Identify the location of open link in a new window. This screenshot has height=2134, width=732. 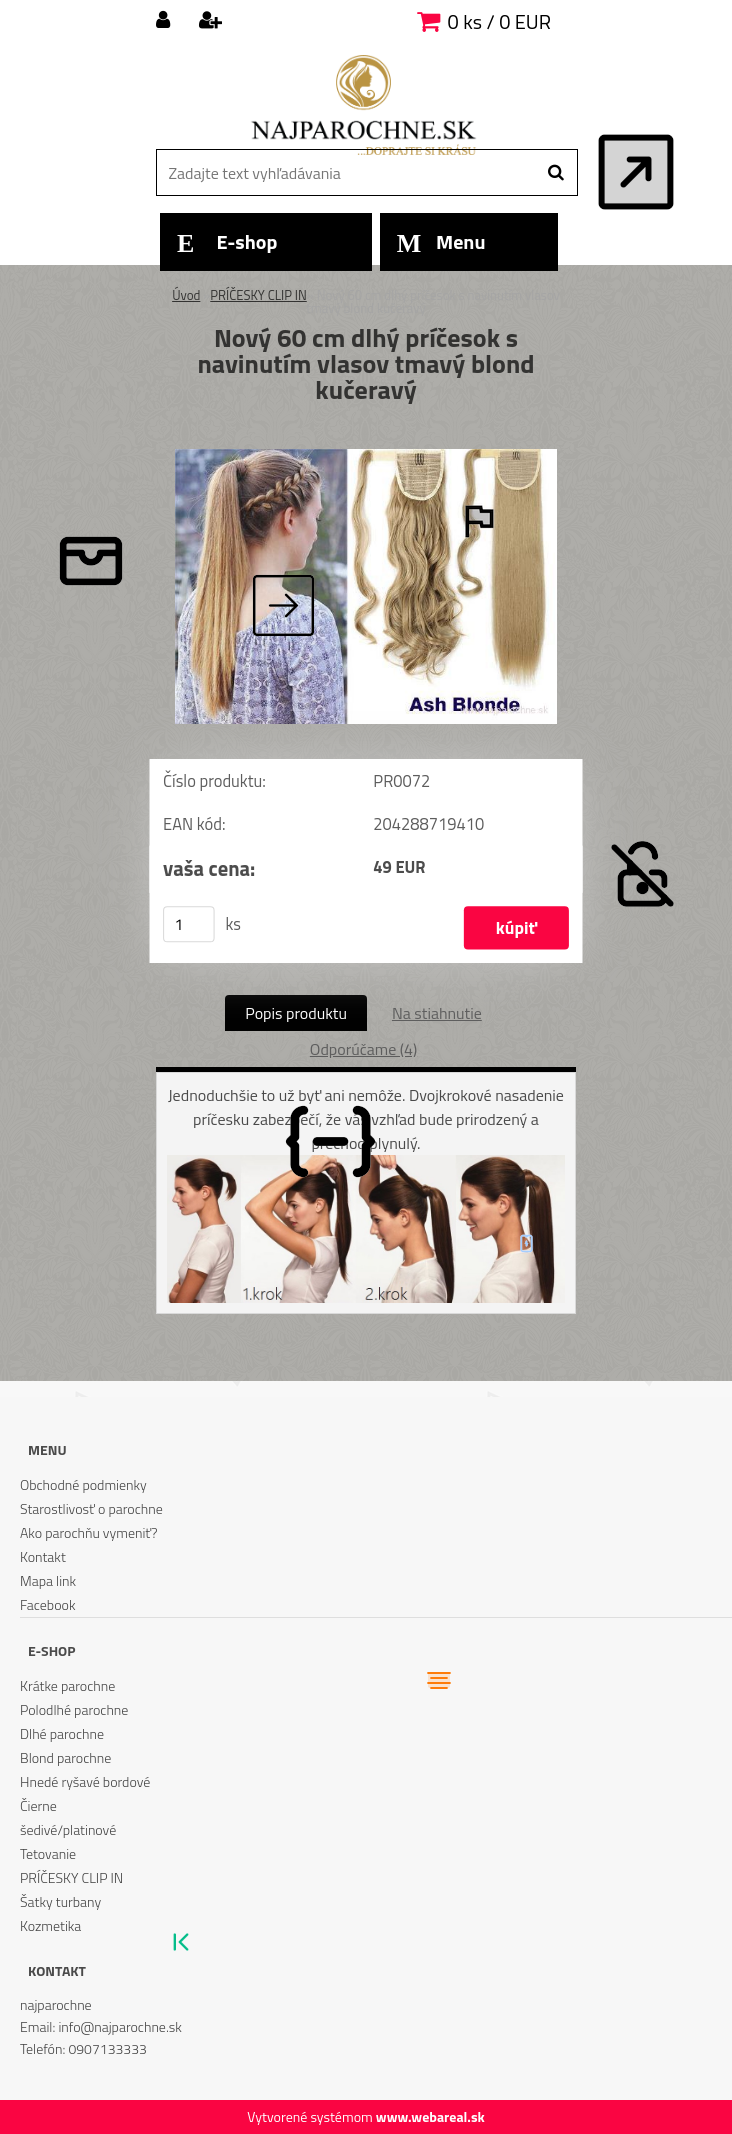
(636, 172).